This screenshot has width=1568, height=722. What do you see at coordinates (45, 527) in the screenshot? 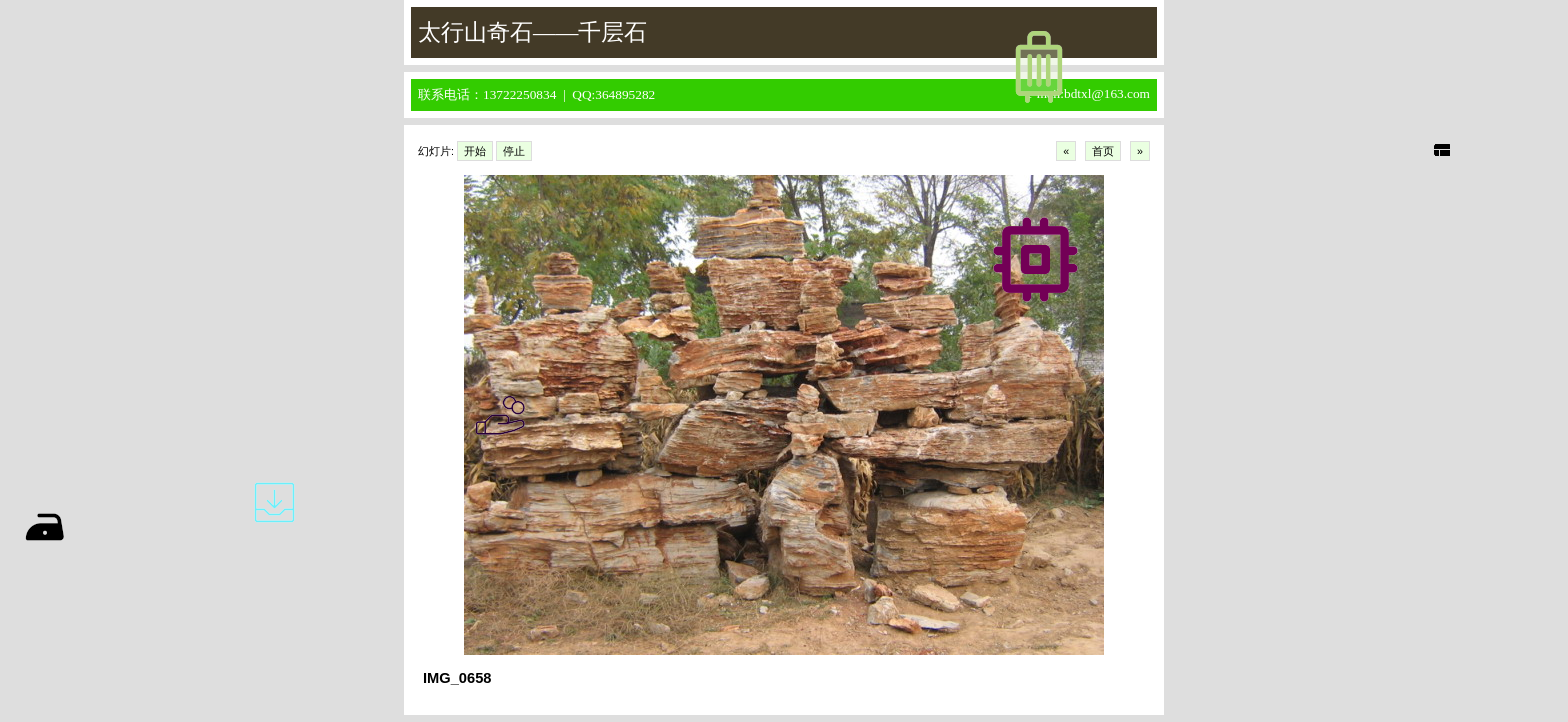
I see `indicates clothing requires ironing` at bounding box center [45, 527].